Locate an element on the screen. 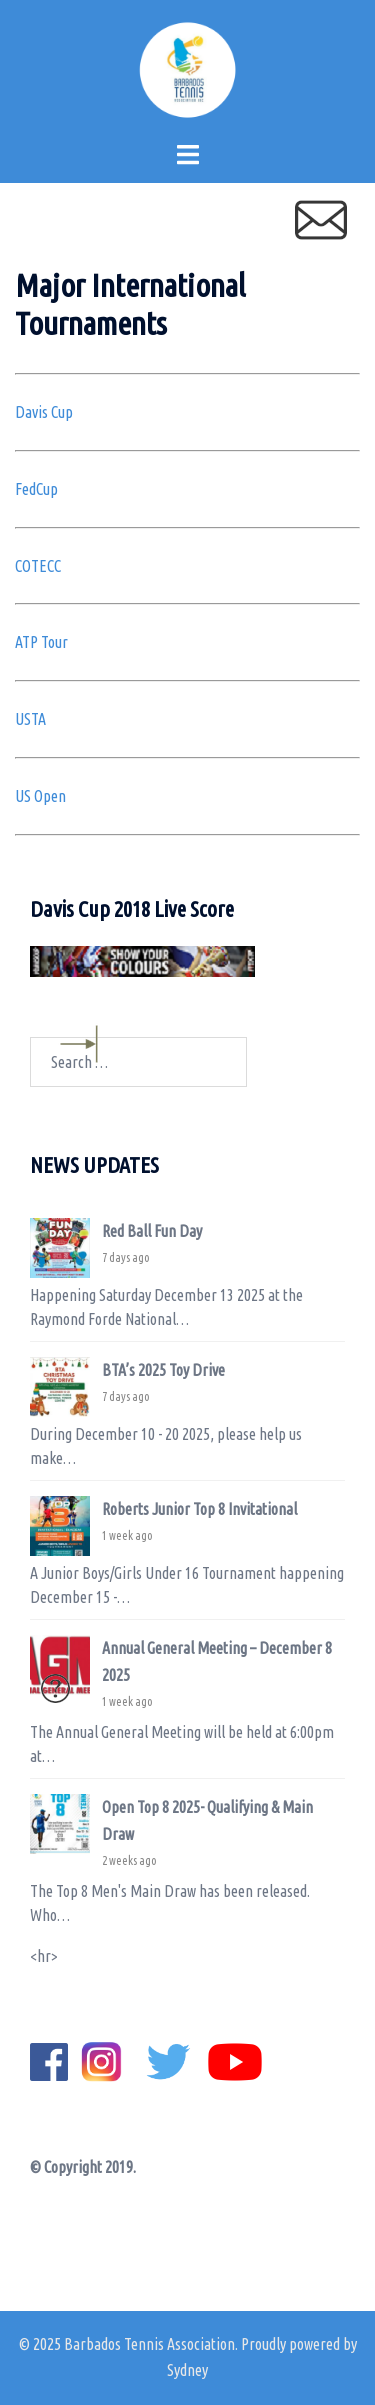 This screenshot has width=375, height=2405. access help or support documentation is located at coordinates (55, 1688).